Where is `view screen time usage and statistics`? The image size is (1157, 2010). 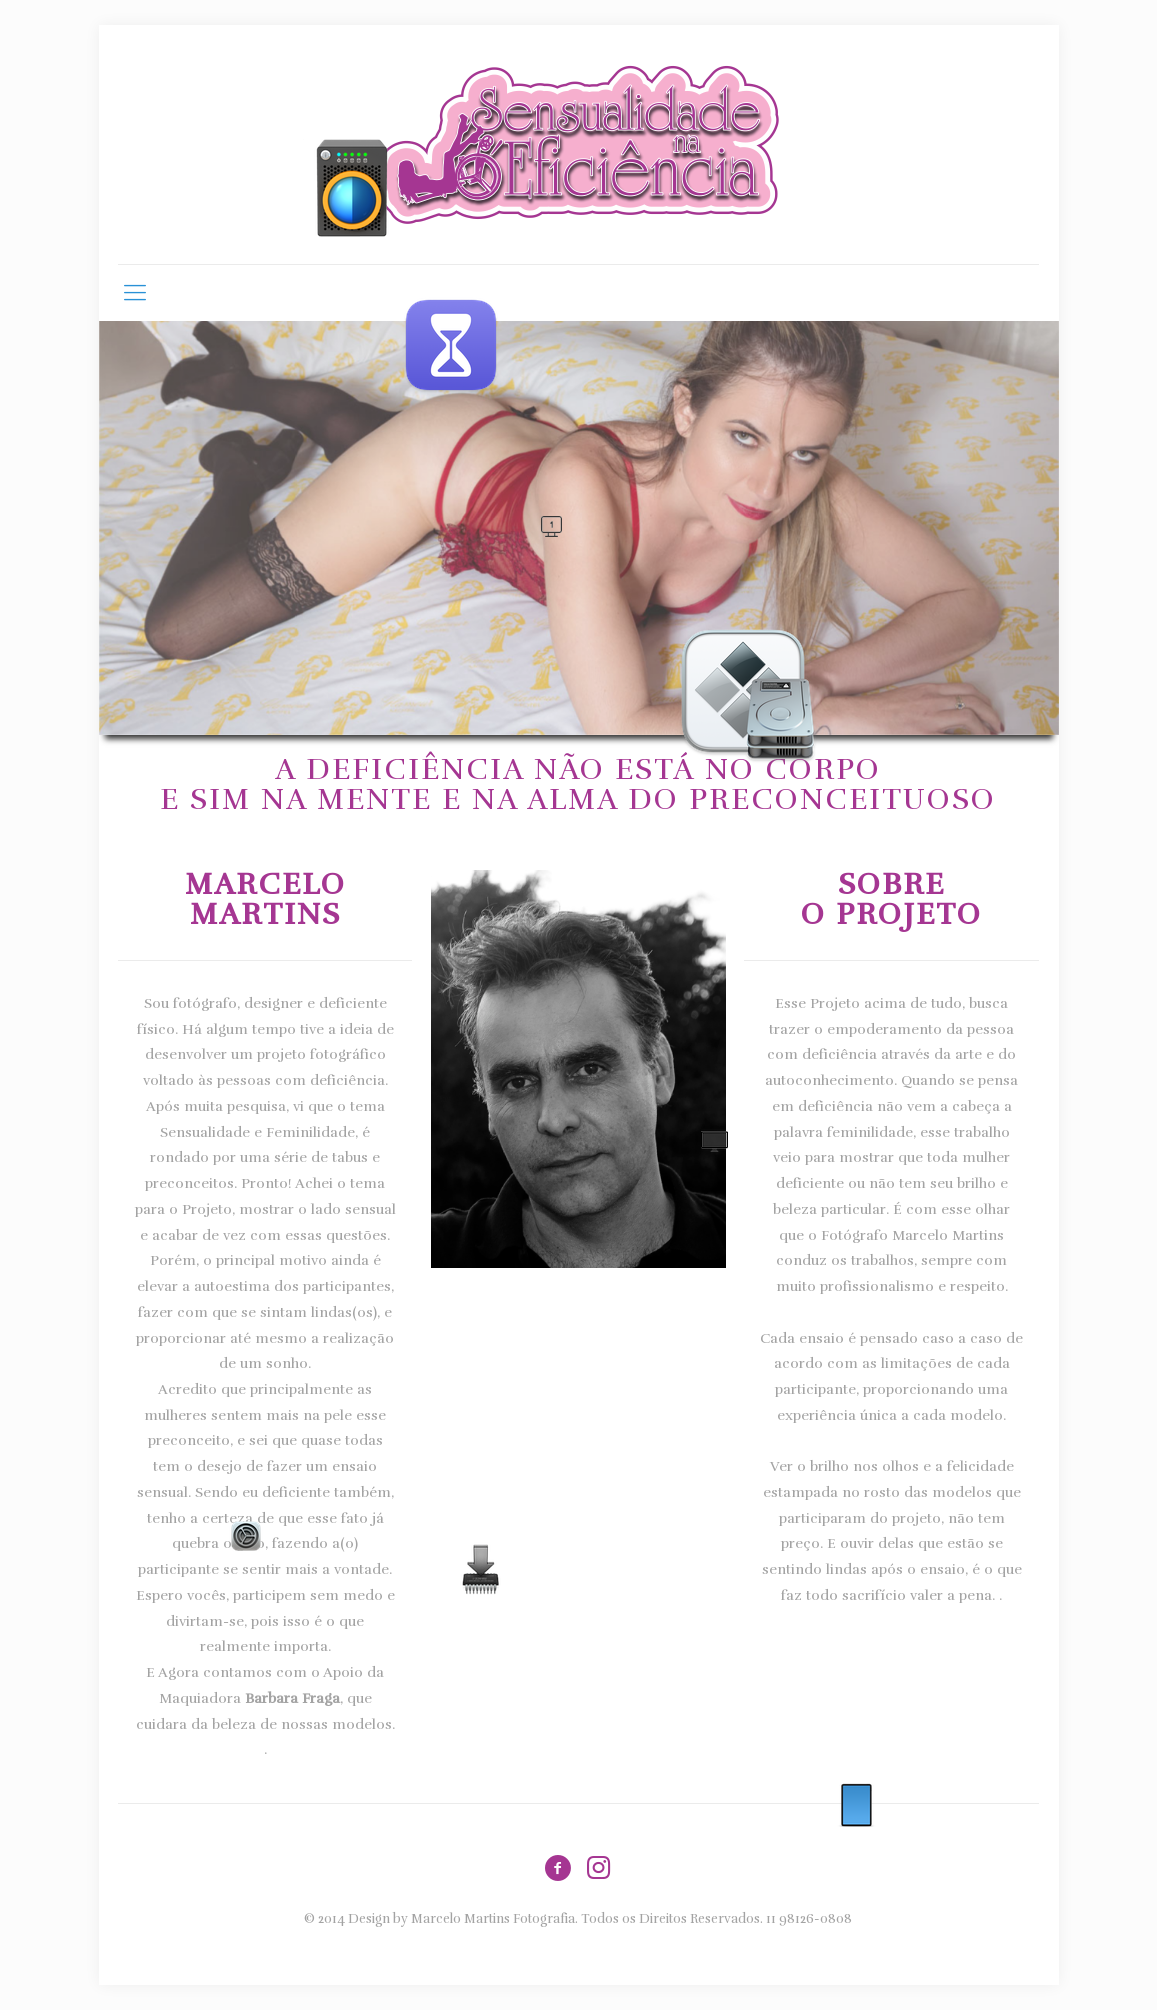 view screen time usage and statistics is located at coordinates (451, 345).